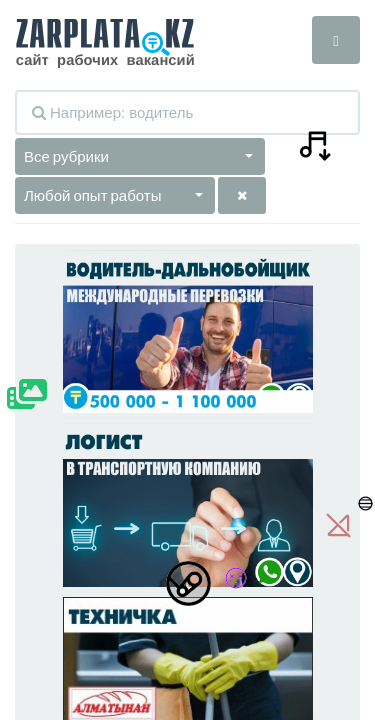 The image size is (375, 720). What do you see at coordinates (236, 578) in the screenshot?
I see `indicates an error or failed action` at bounding box center [236, 578].